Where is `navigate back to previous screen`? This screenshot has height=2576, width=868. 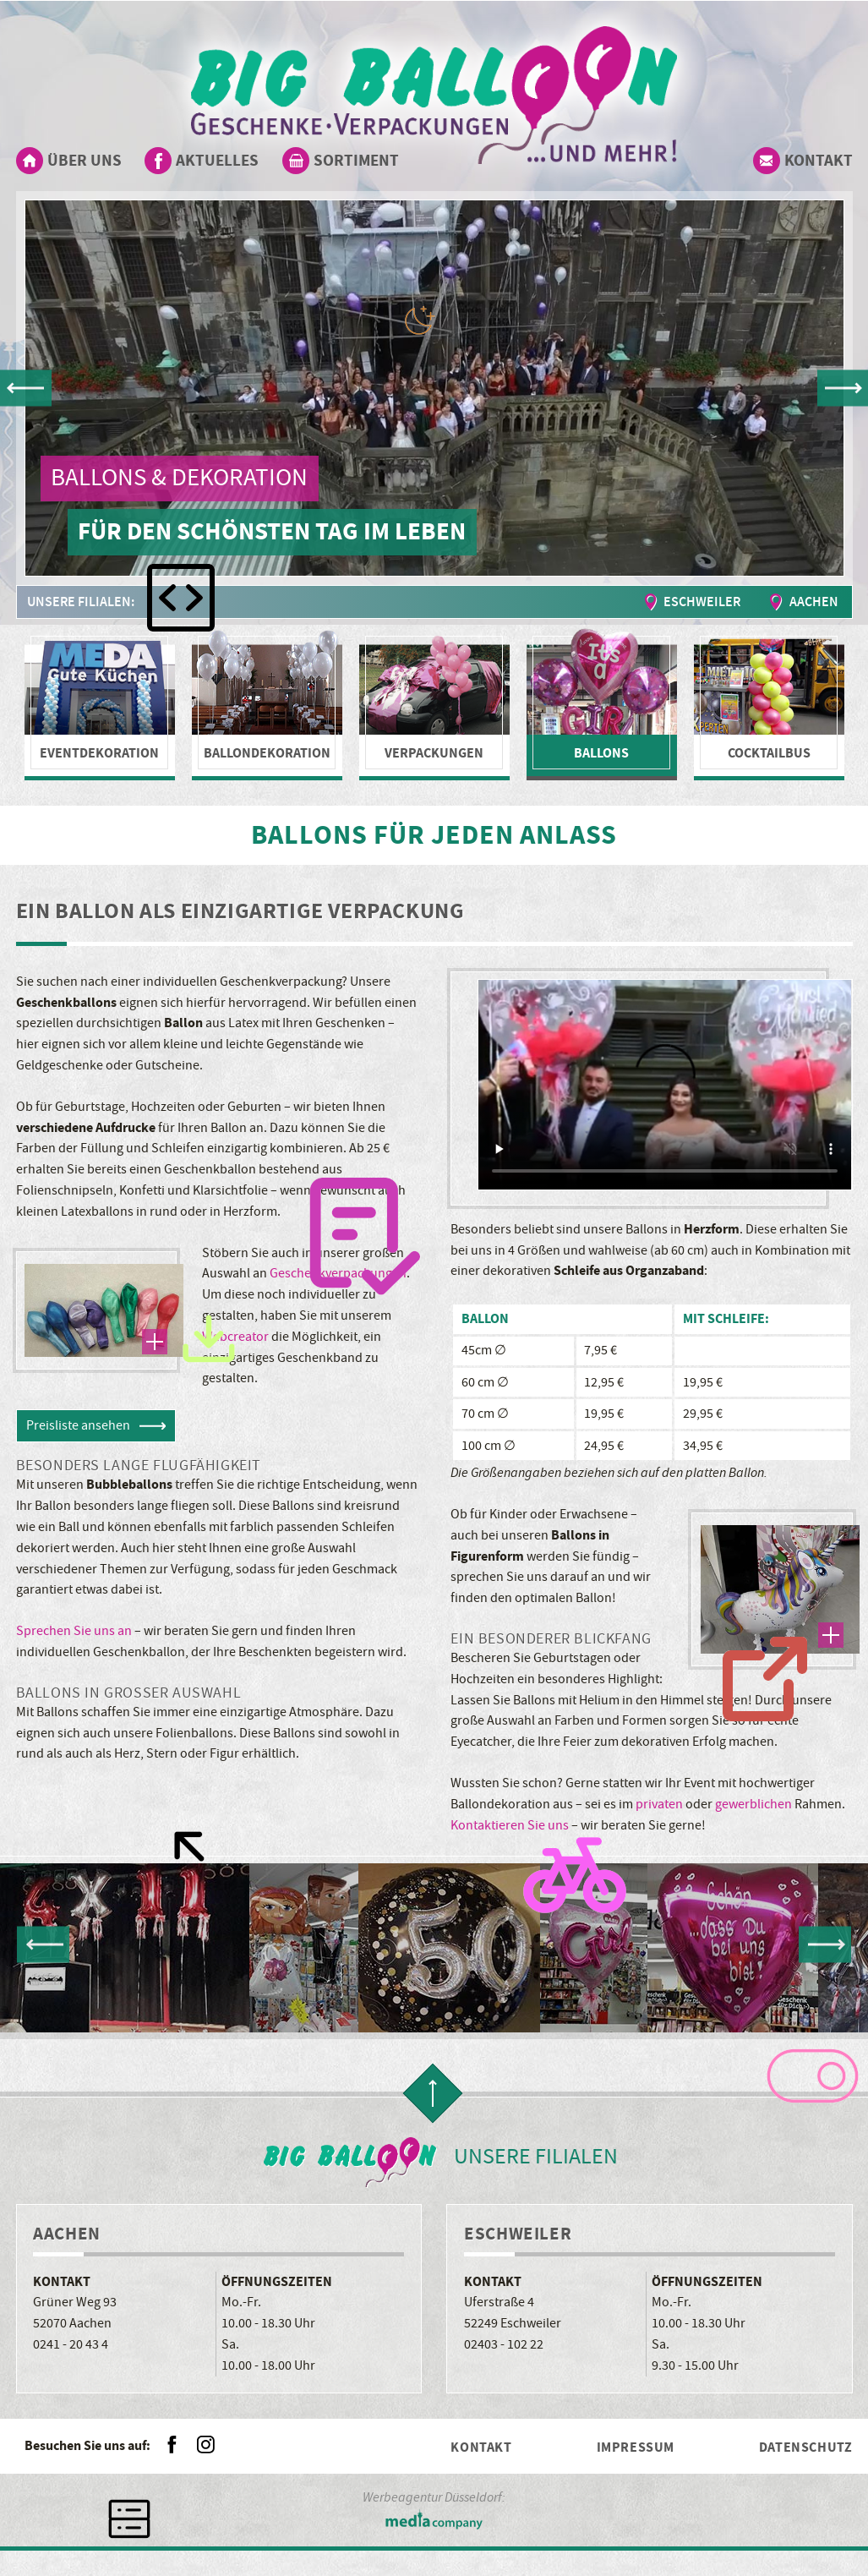
navigate back to previous screen is located at coordinates (189, 1846).